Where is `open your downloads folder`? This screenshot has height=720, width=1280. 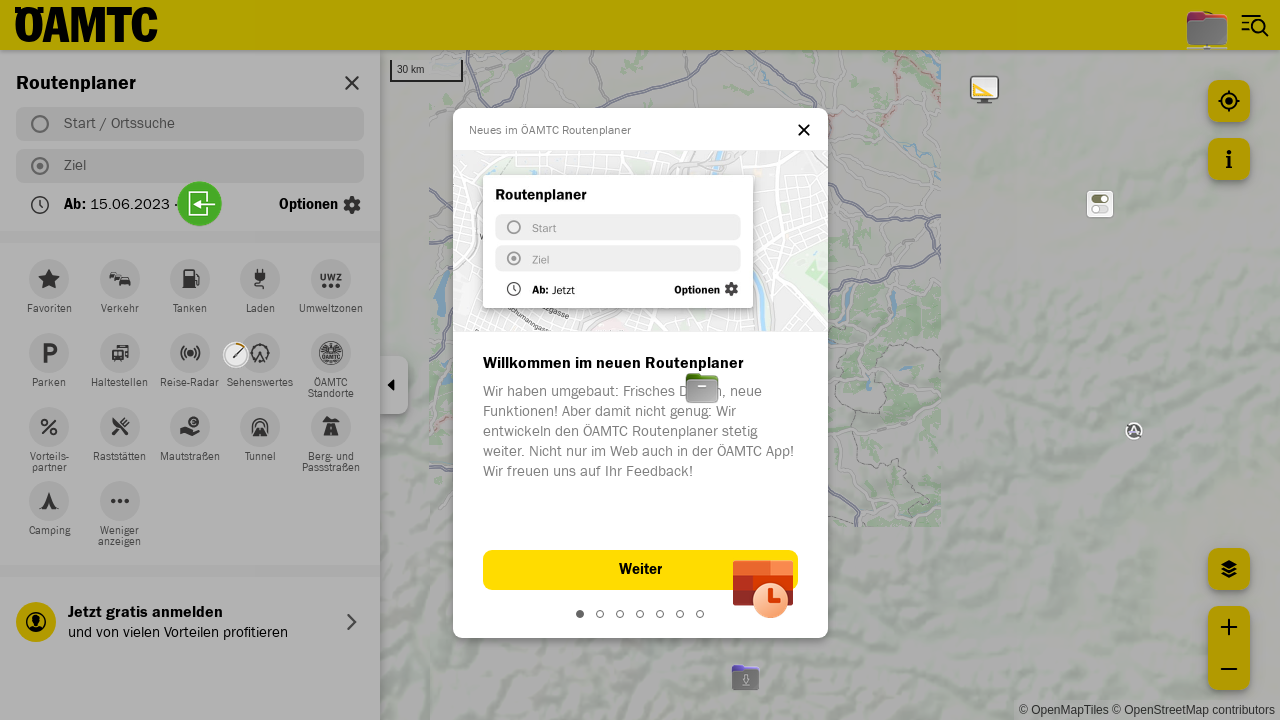 open your downloads folder is located at coordinates (745, 677).